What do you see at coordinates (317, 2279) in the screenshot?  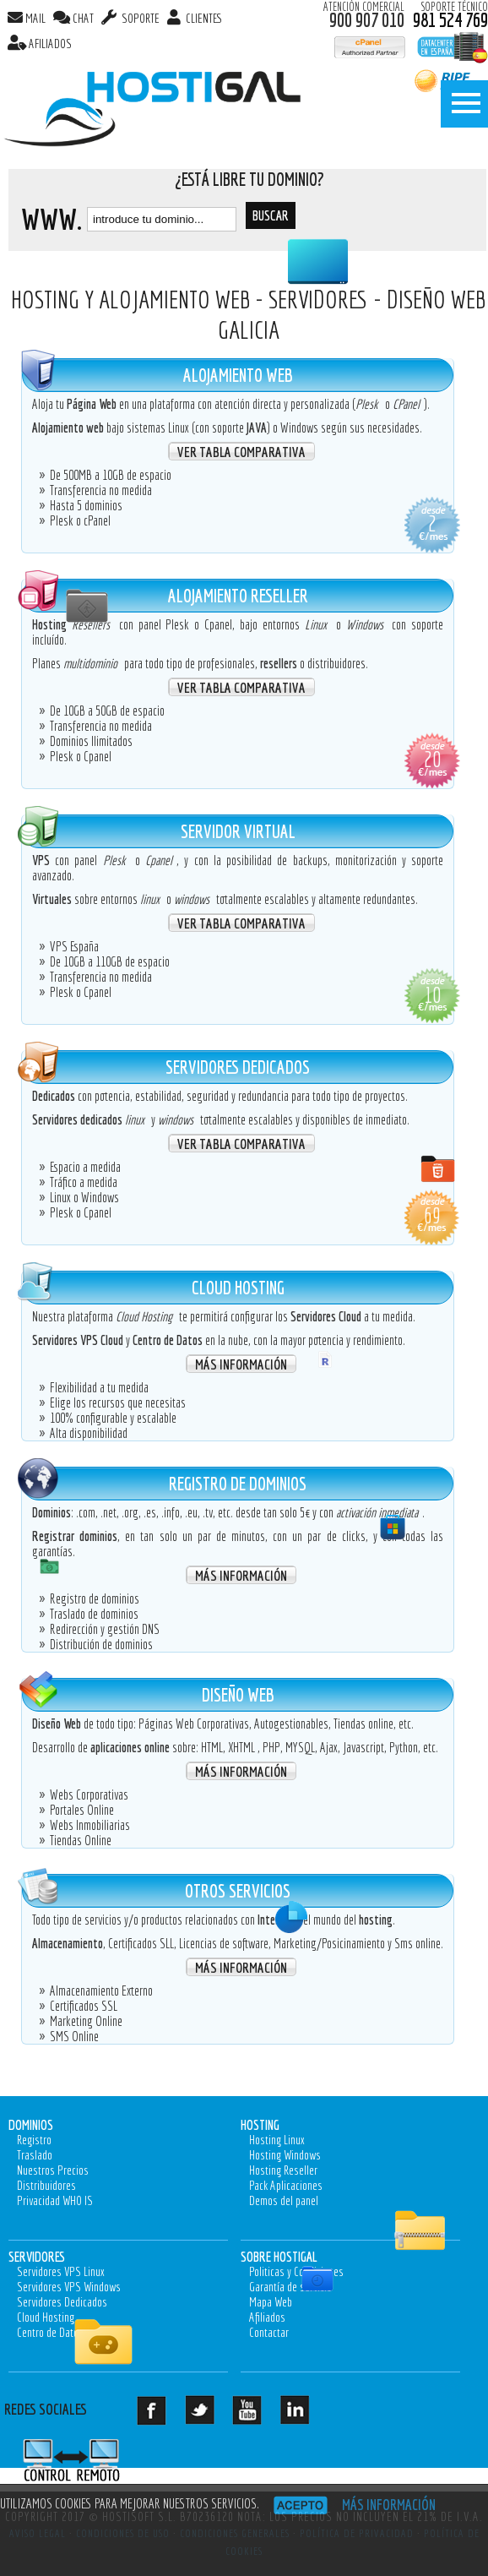 I see `access temporary files folder` at bounding box center [317, 2279].